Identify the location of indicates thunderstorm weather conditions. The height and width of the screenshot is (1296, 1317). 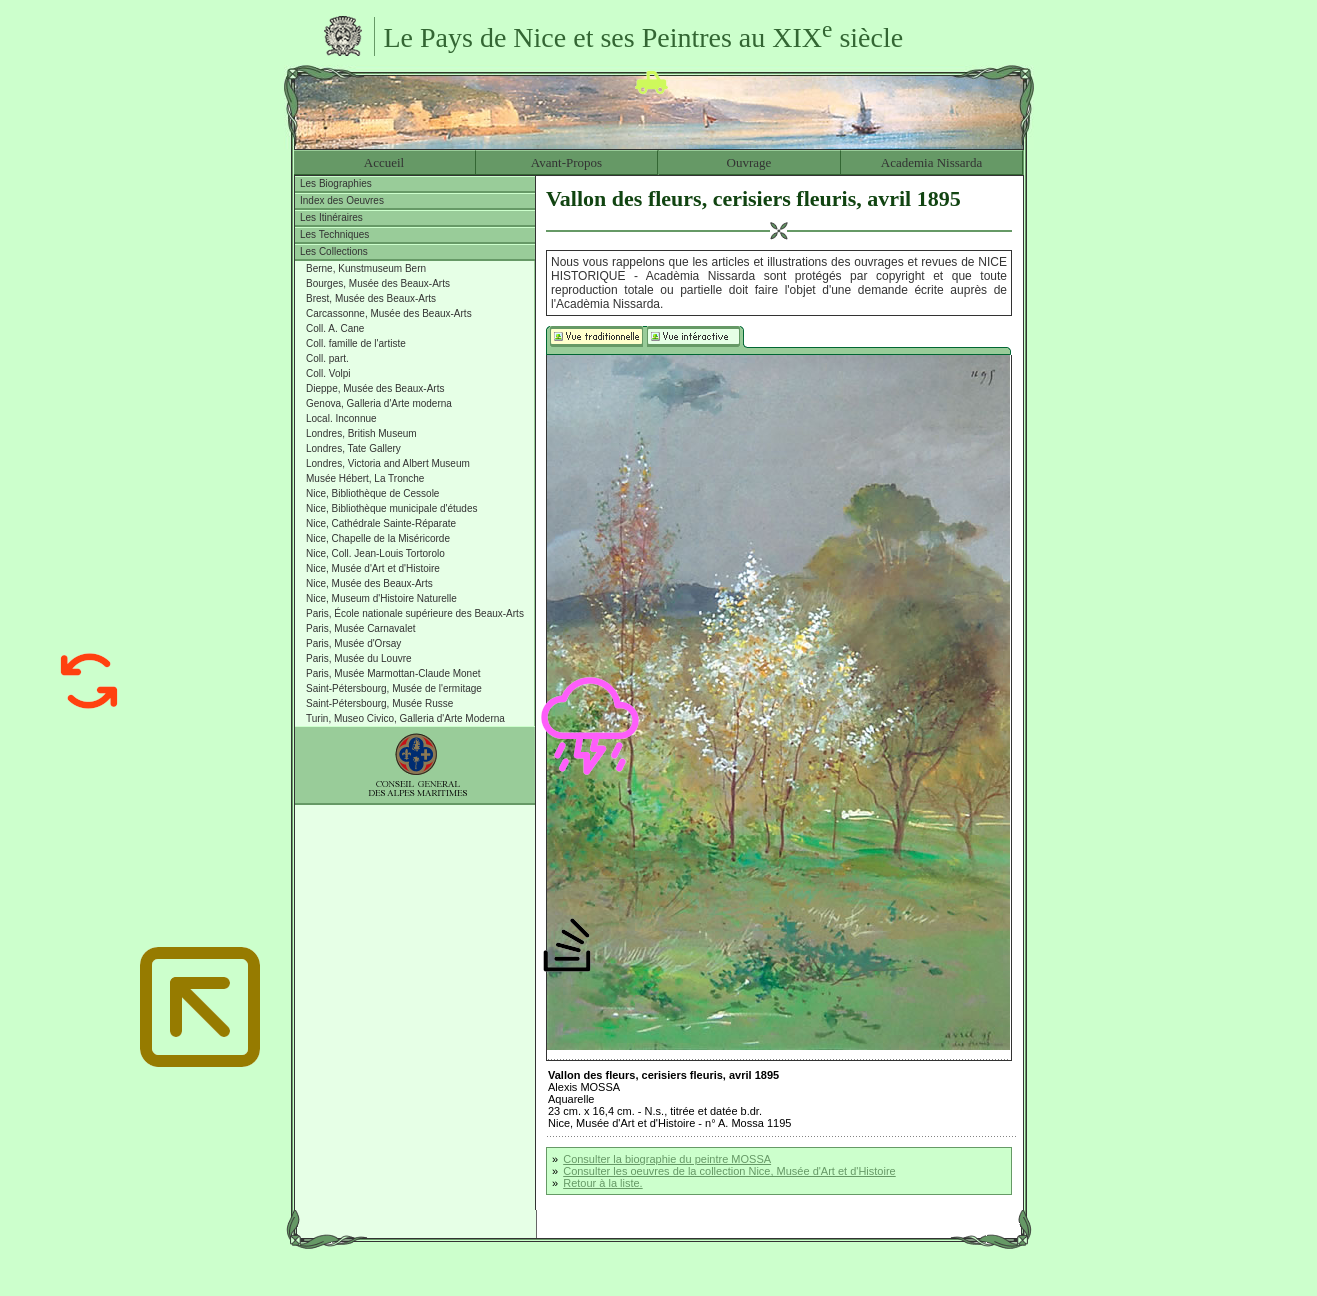
(590, 726).